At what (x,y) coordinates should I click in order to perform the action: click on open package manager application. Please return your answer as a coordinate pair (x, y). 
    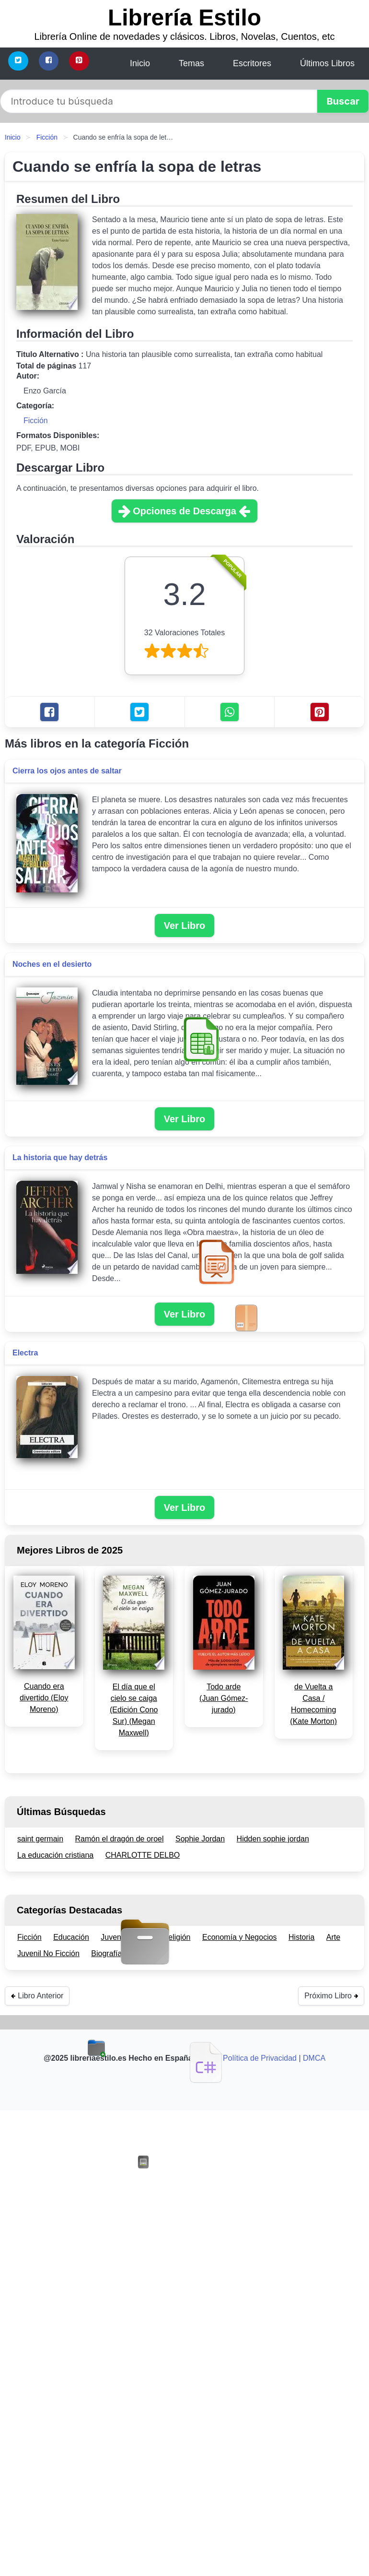
    Looking at the image, I should click on (246, 1318).